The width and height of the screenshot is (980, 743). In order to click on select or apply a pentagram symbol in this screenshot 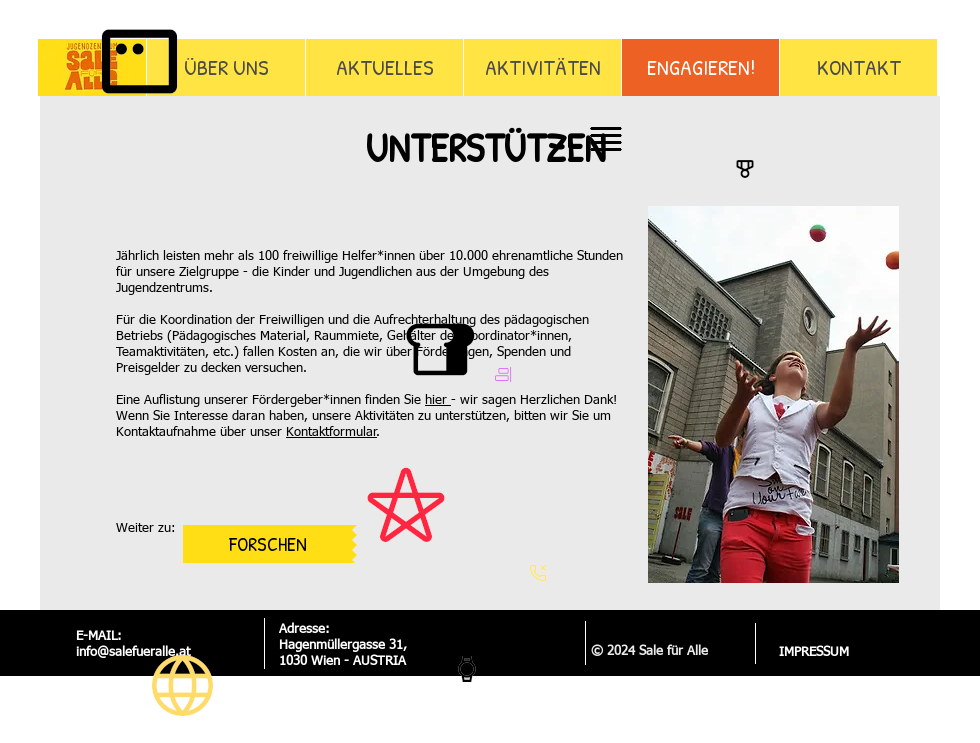, I will do `click(406, 509)`.